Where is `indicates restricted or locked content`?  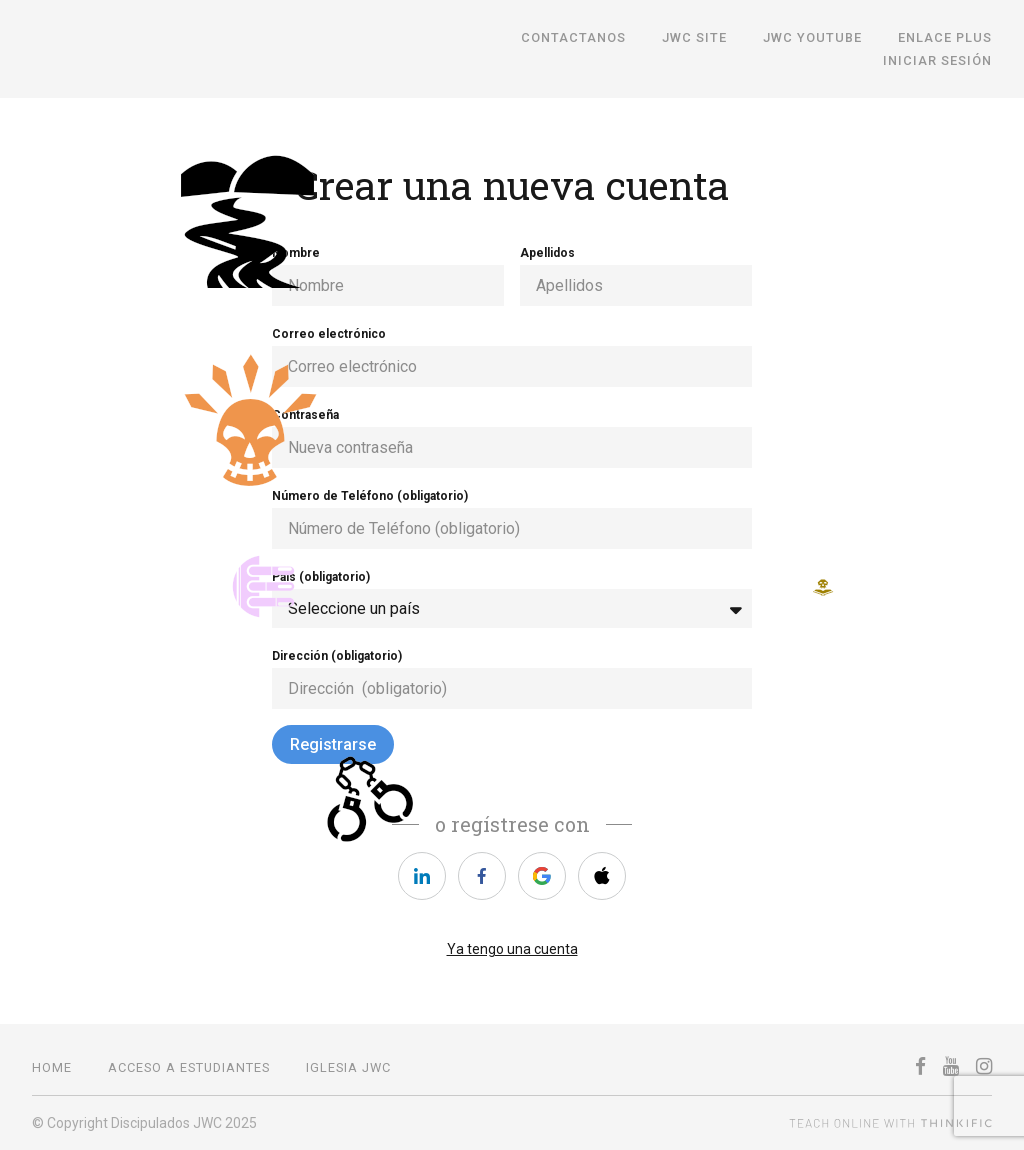 indicates restricted or locked content is located at coordinates (370, 799).